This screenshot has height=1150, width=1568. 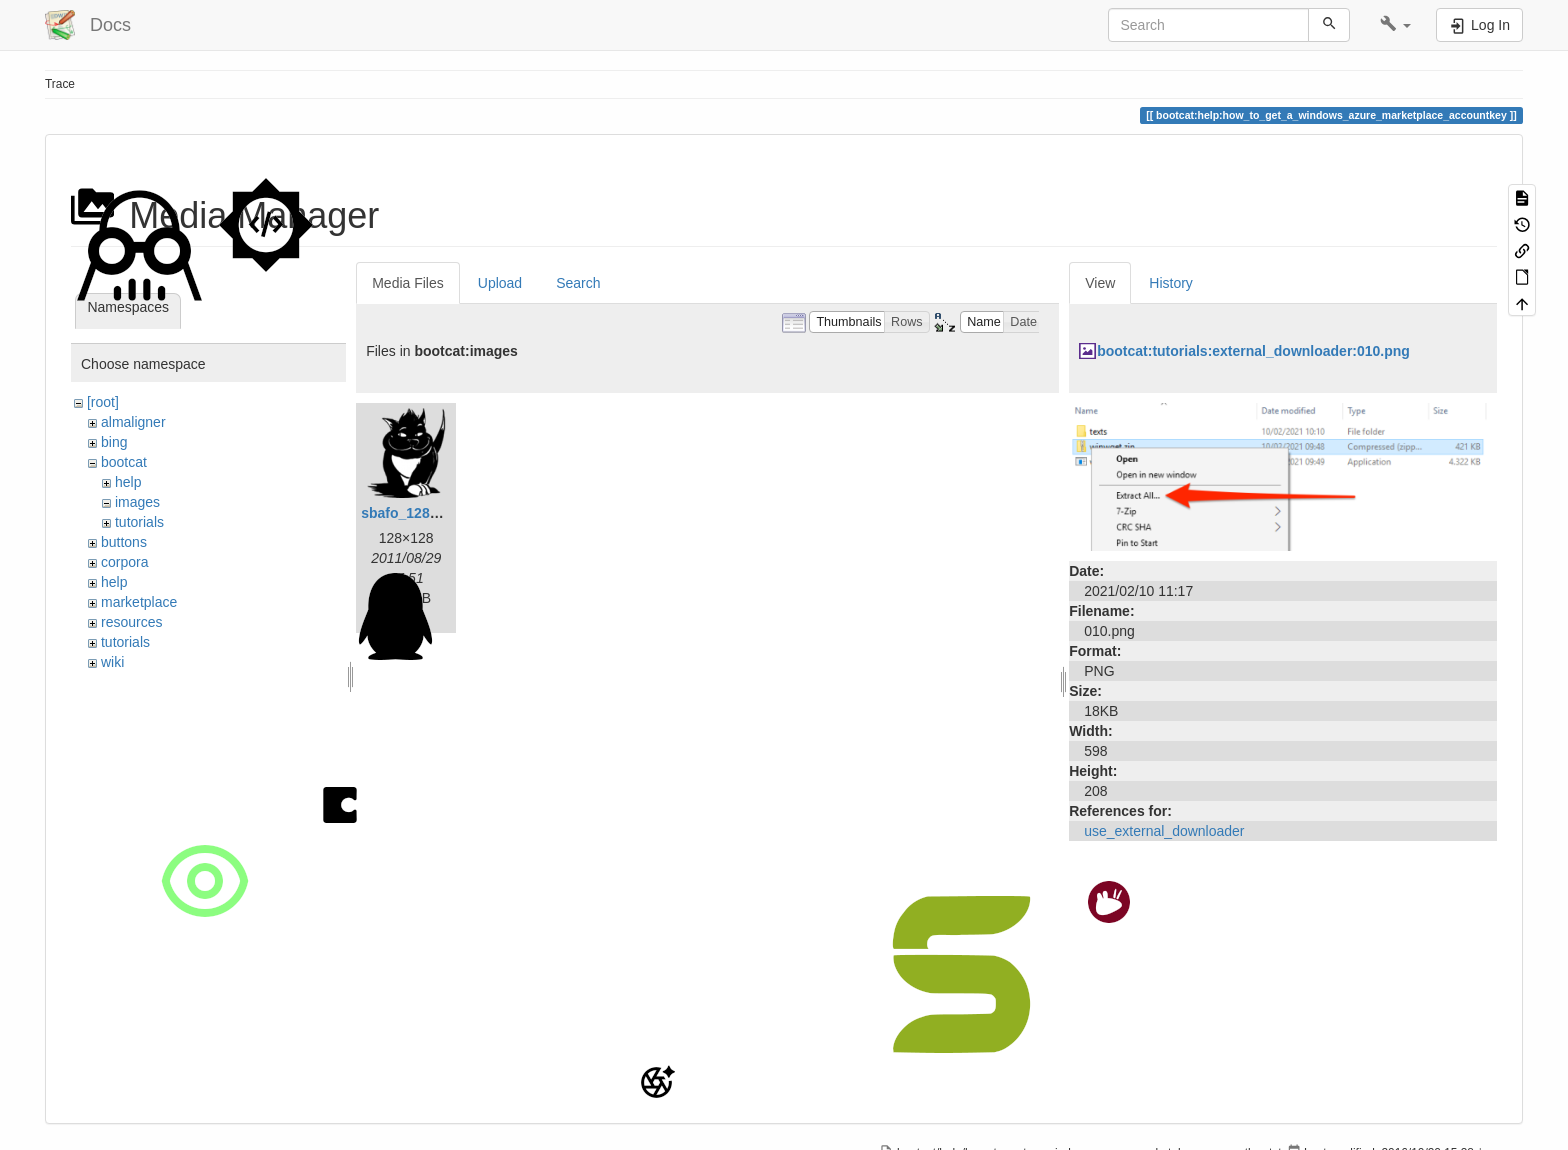 I want to click on xubuntu linux distribution logo, so click(x=1109, y=902).